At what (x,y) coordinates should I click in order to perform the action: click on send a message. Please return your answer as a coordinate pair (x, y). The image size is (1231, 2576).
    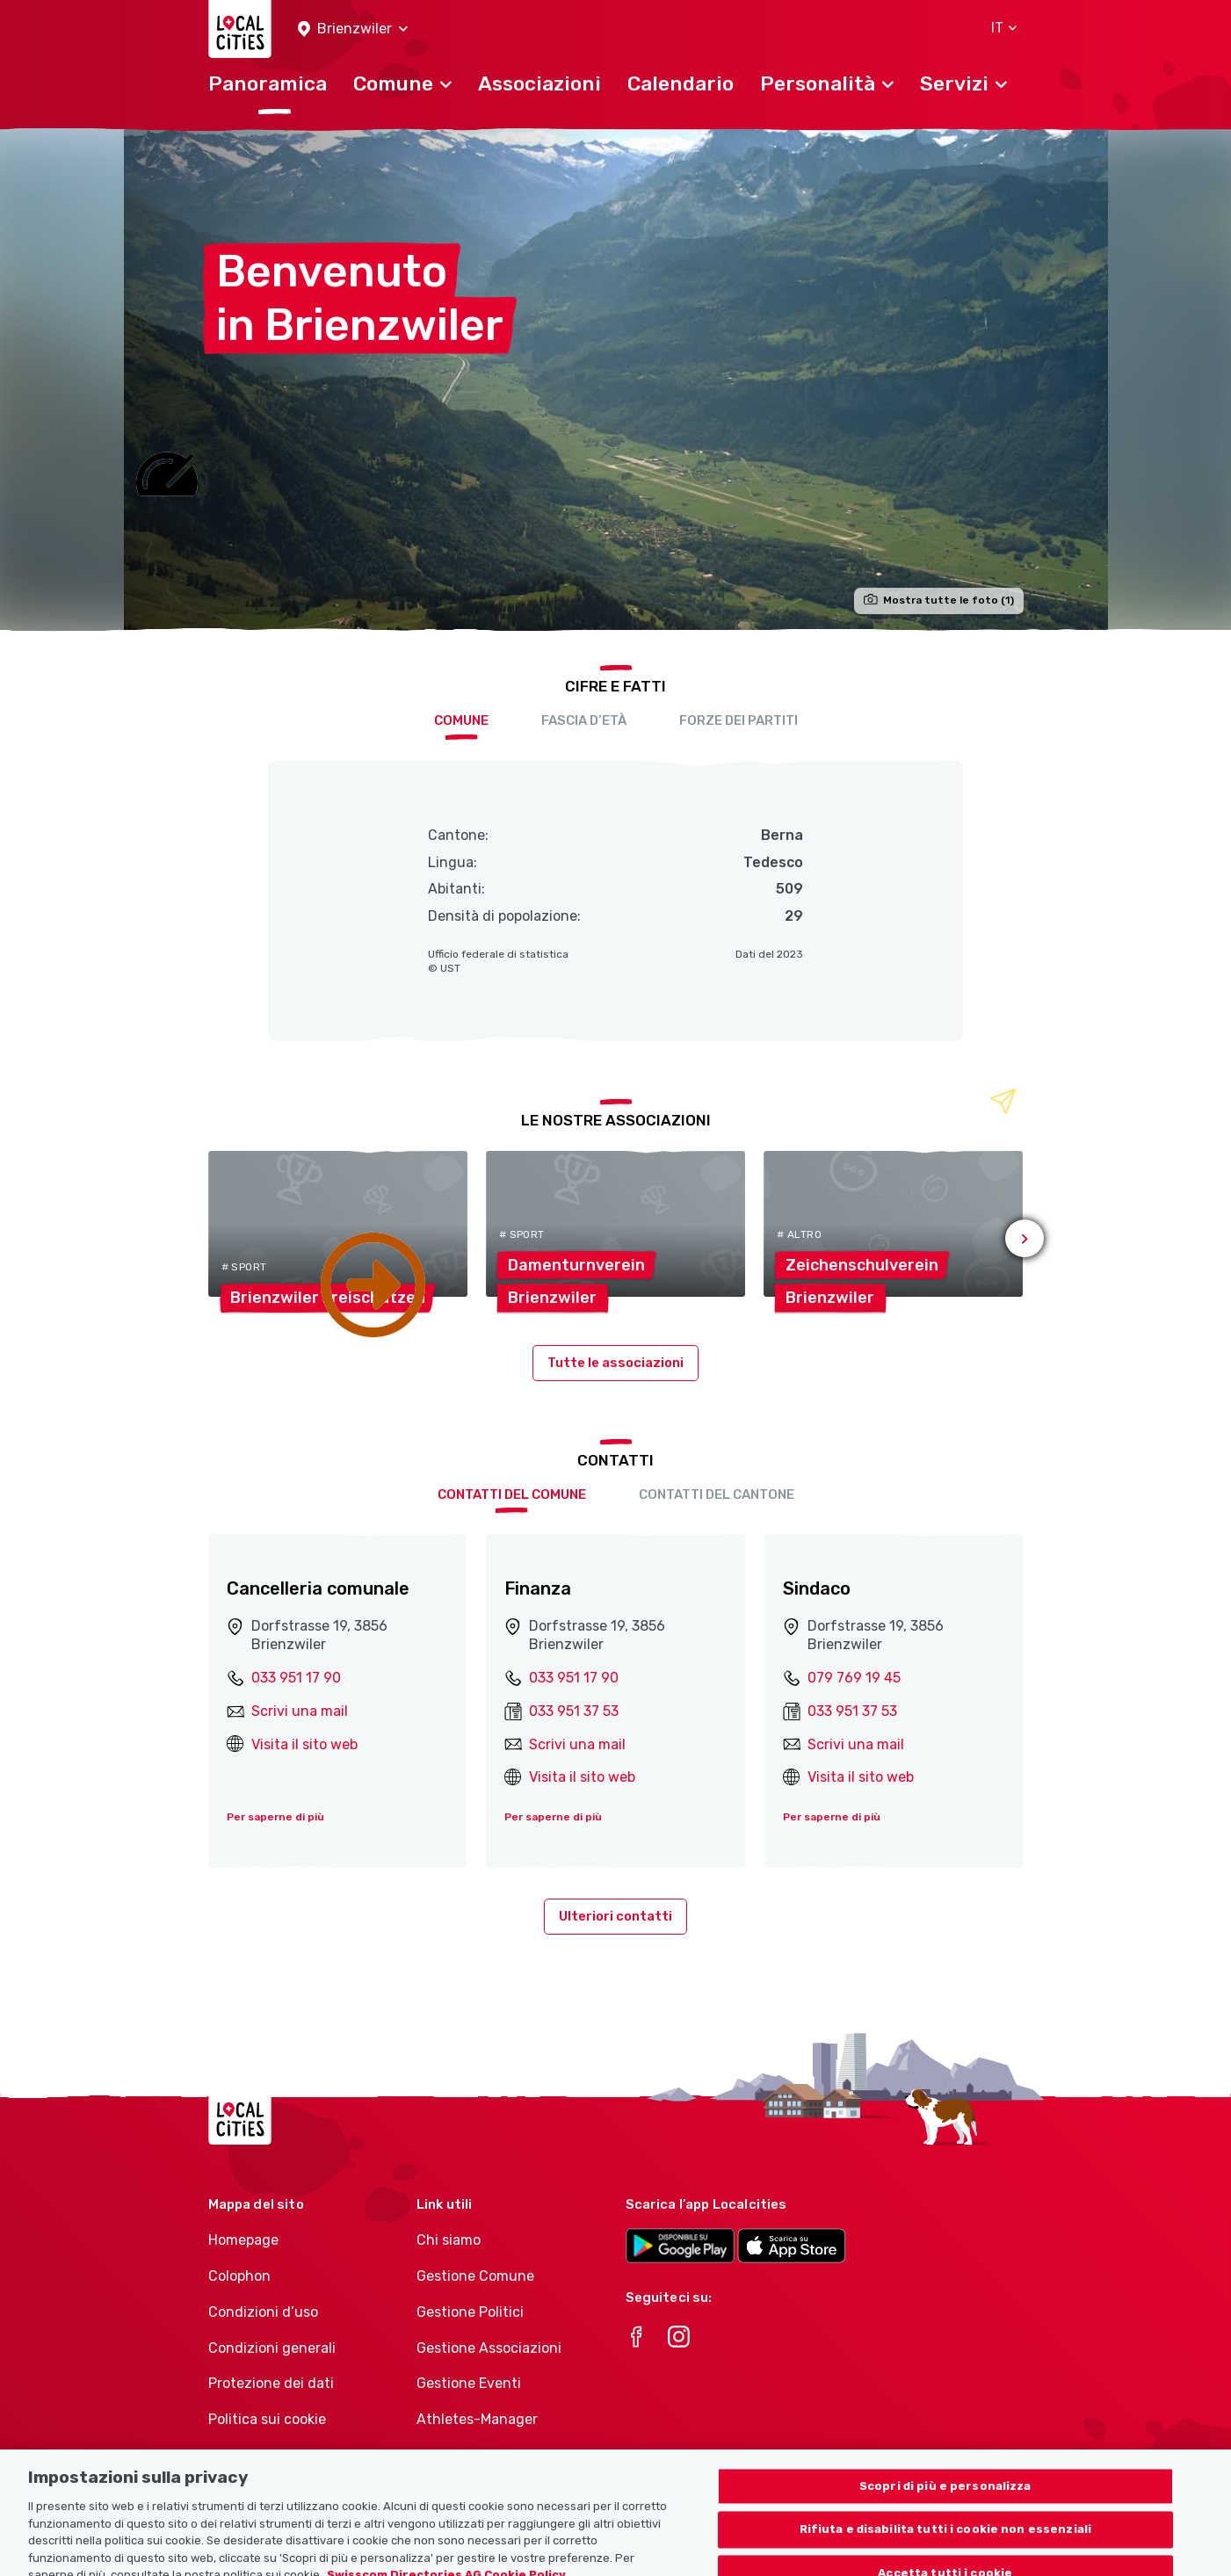
    Looking at the image, I should click on (1003, 1101).